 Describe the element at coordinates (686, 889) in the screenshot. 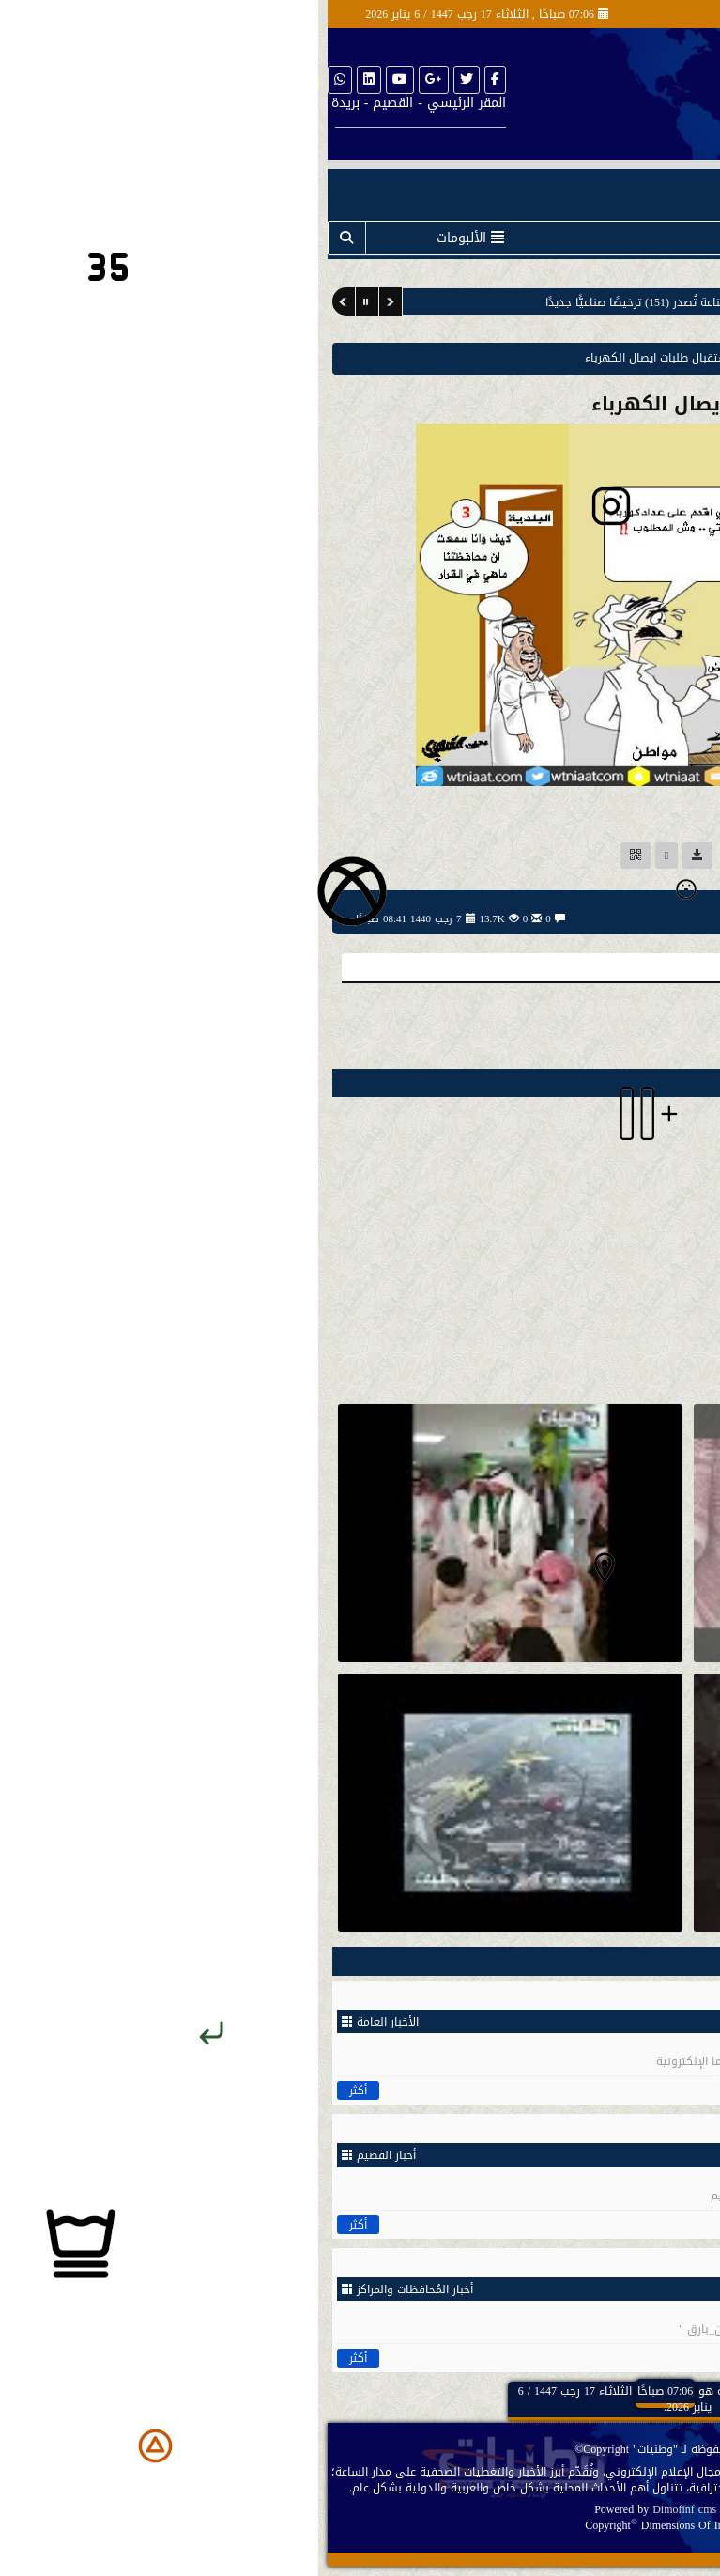

I see `indicates looking up or searching for information` at that location.